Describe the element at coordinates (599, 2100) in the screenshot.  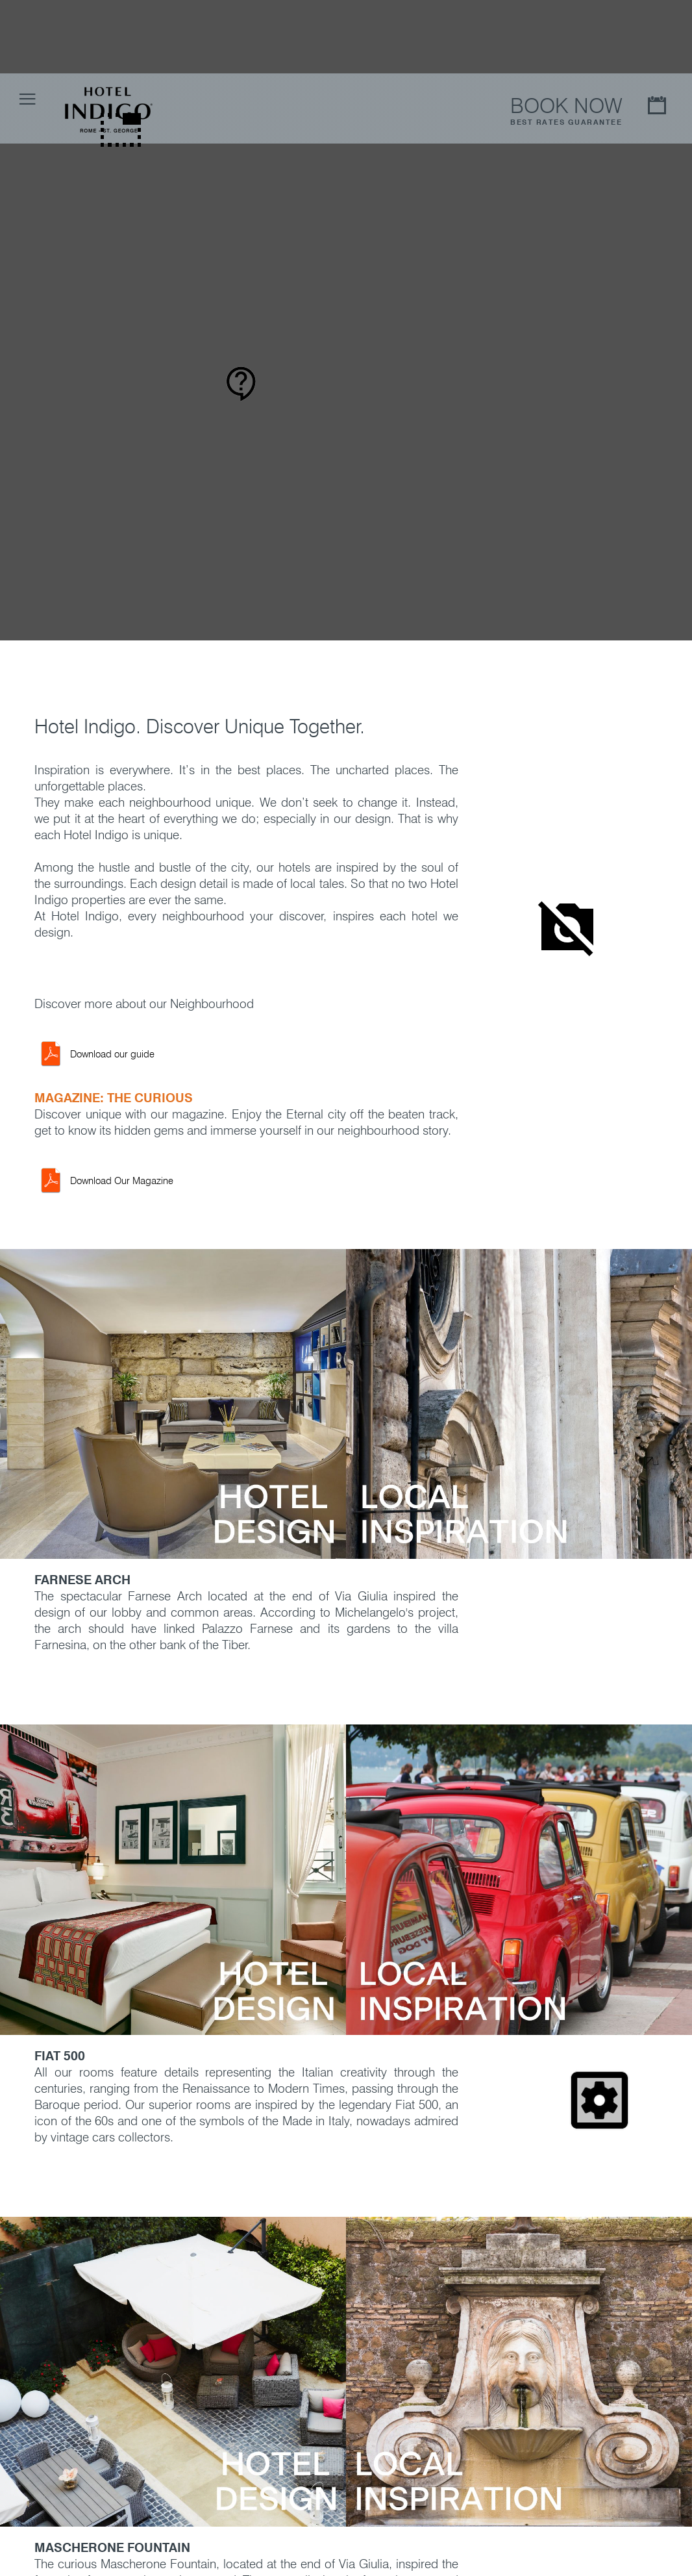
I see `access application settings` at that location.